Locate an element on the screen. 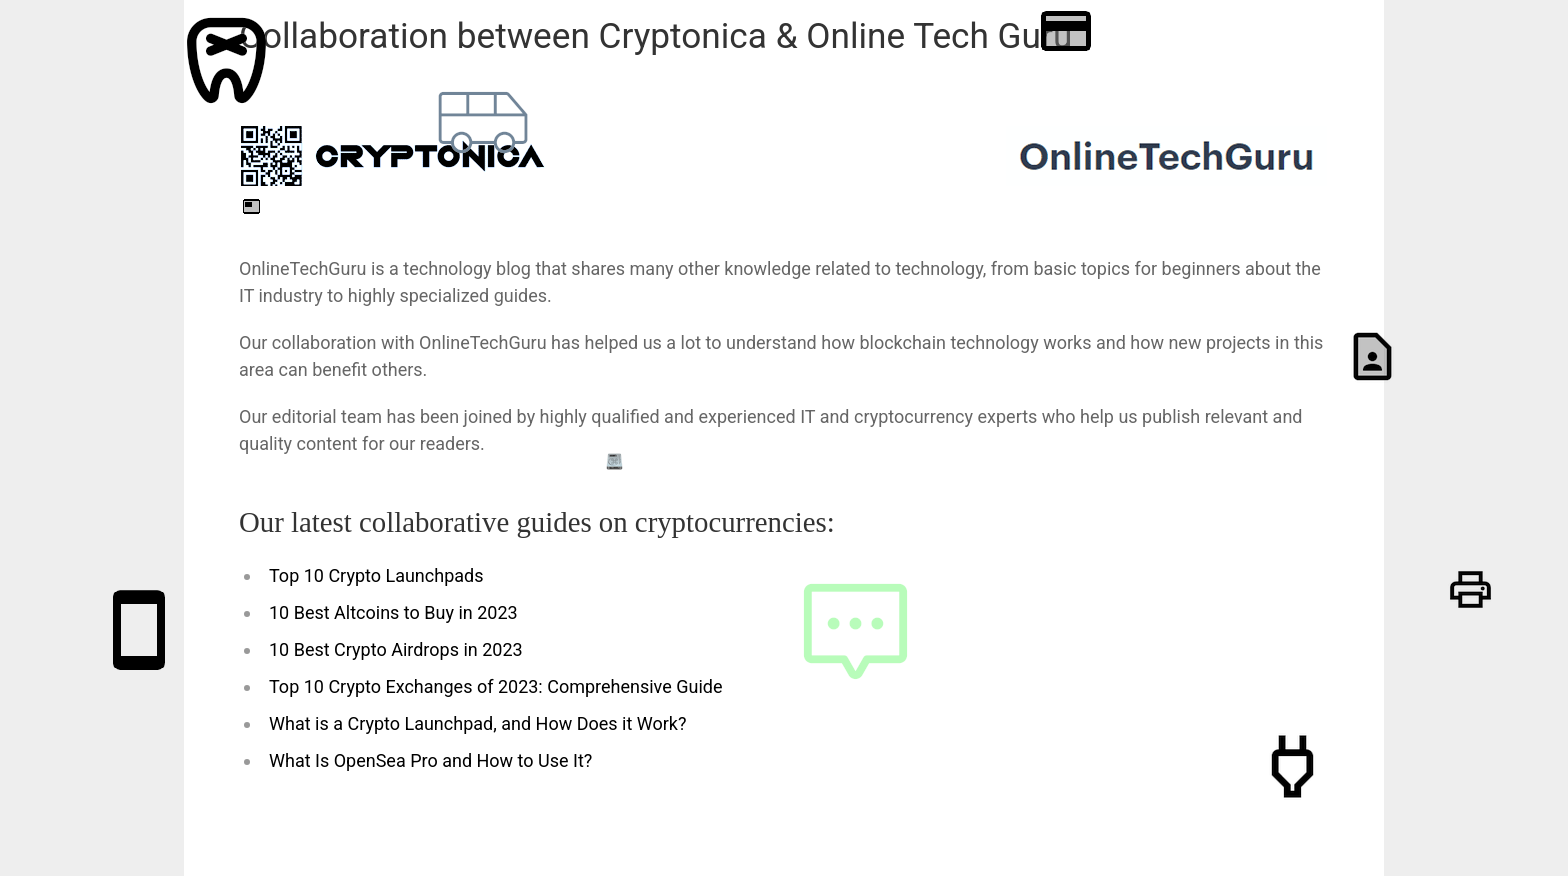 The width and height of the screenshot is (1568, 876). track delivery or shipping status is located at coordinates (480, 121).